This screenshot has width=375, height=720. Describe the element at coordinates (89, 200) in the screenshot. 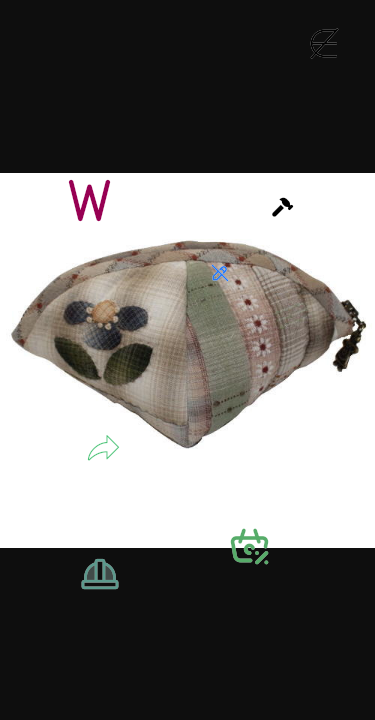

I see `indicates items or options starting with the letter W` at that location.